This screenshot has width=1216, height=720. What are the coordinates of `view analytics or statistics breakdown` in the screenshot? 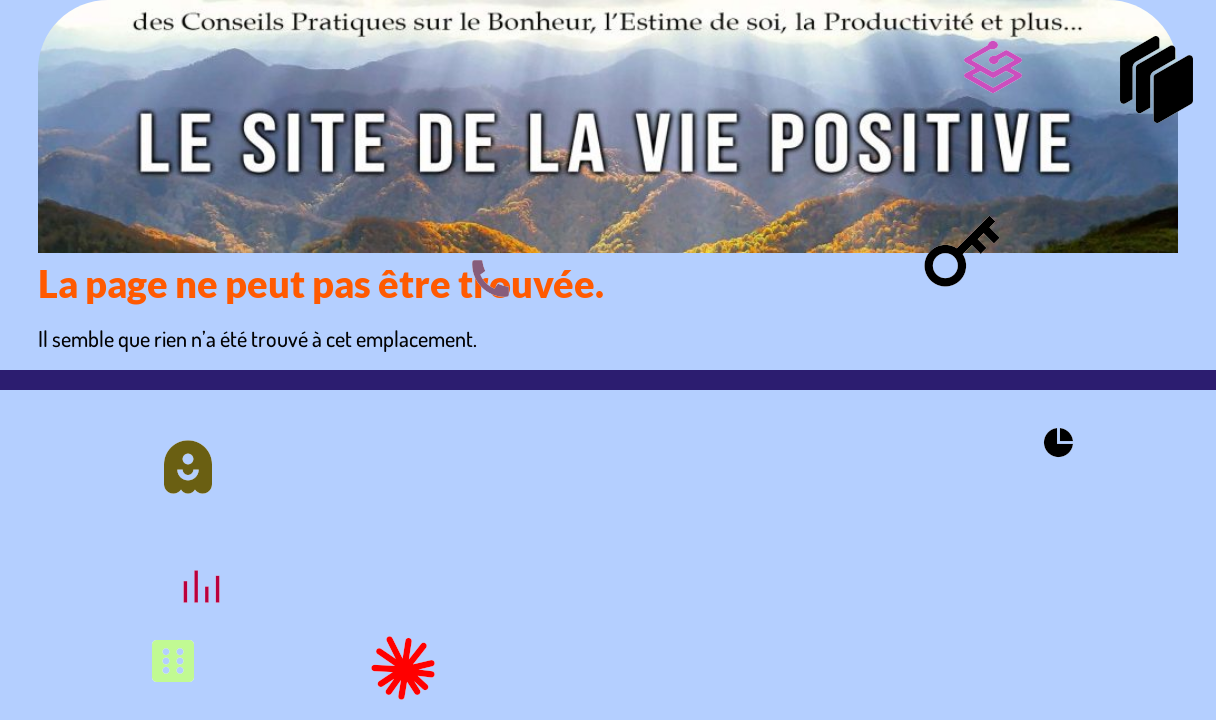 It's located at (1058, 442).